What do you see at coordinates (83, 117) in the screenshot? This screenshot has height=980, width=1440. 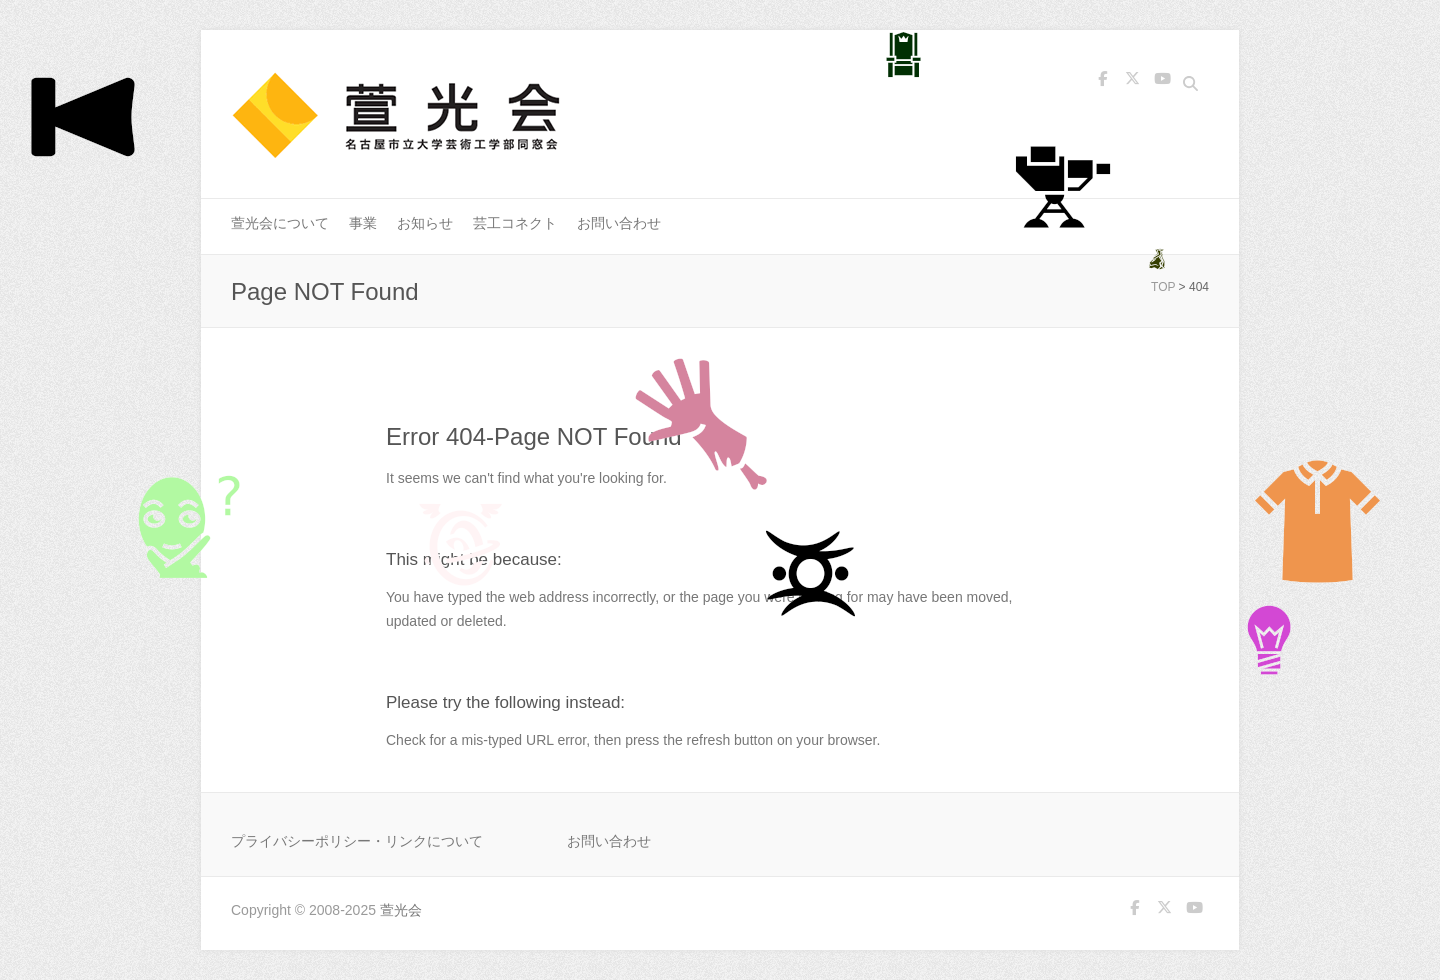 I see `go to previous track or media` at bounding box center [83, 117].